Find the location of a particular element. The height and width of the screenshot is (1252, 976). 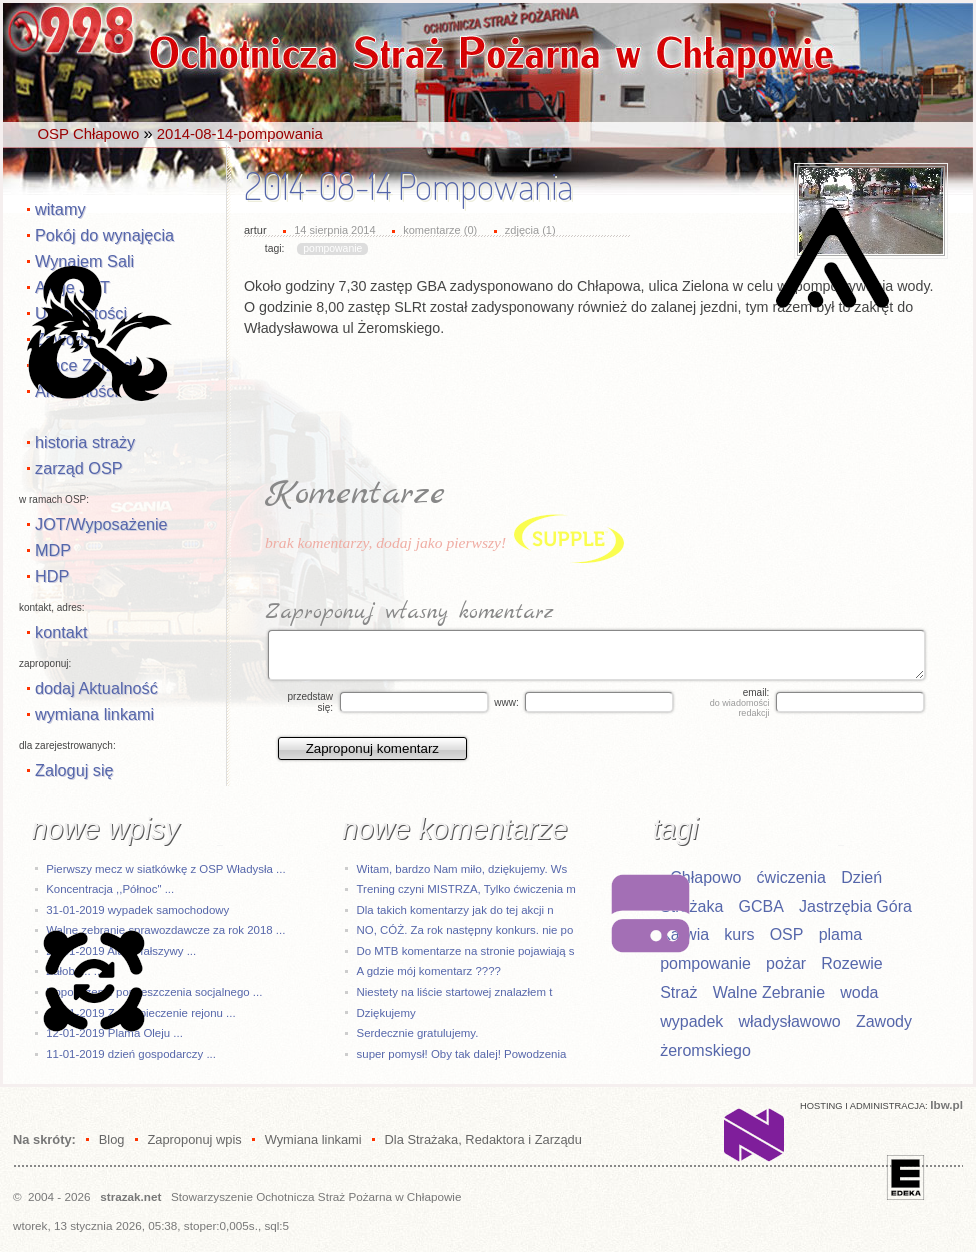

supple brand logo is located at coordinates (569, 542).